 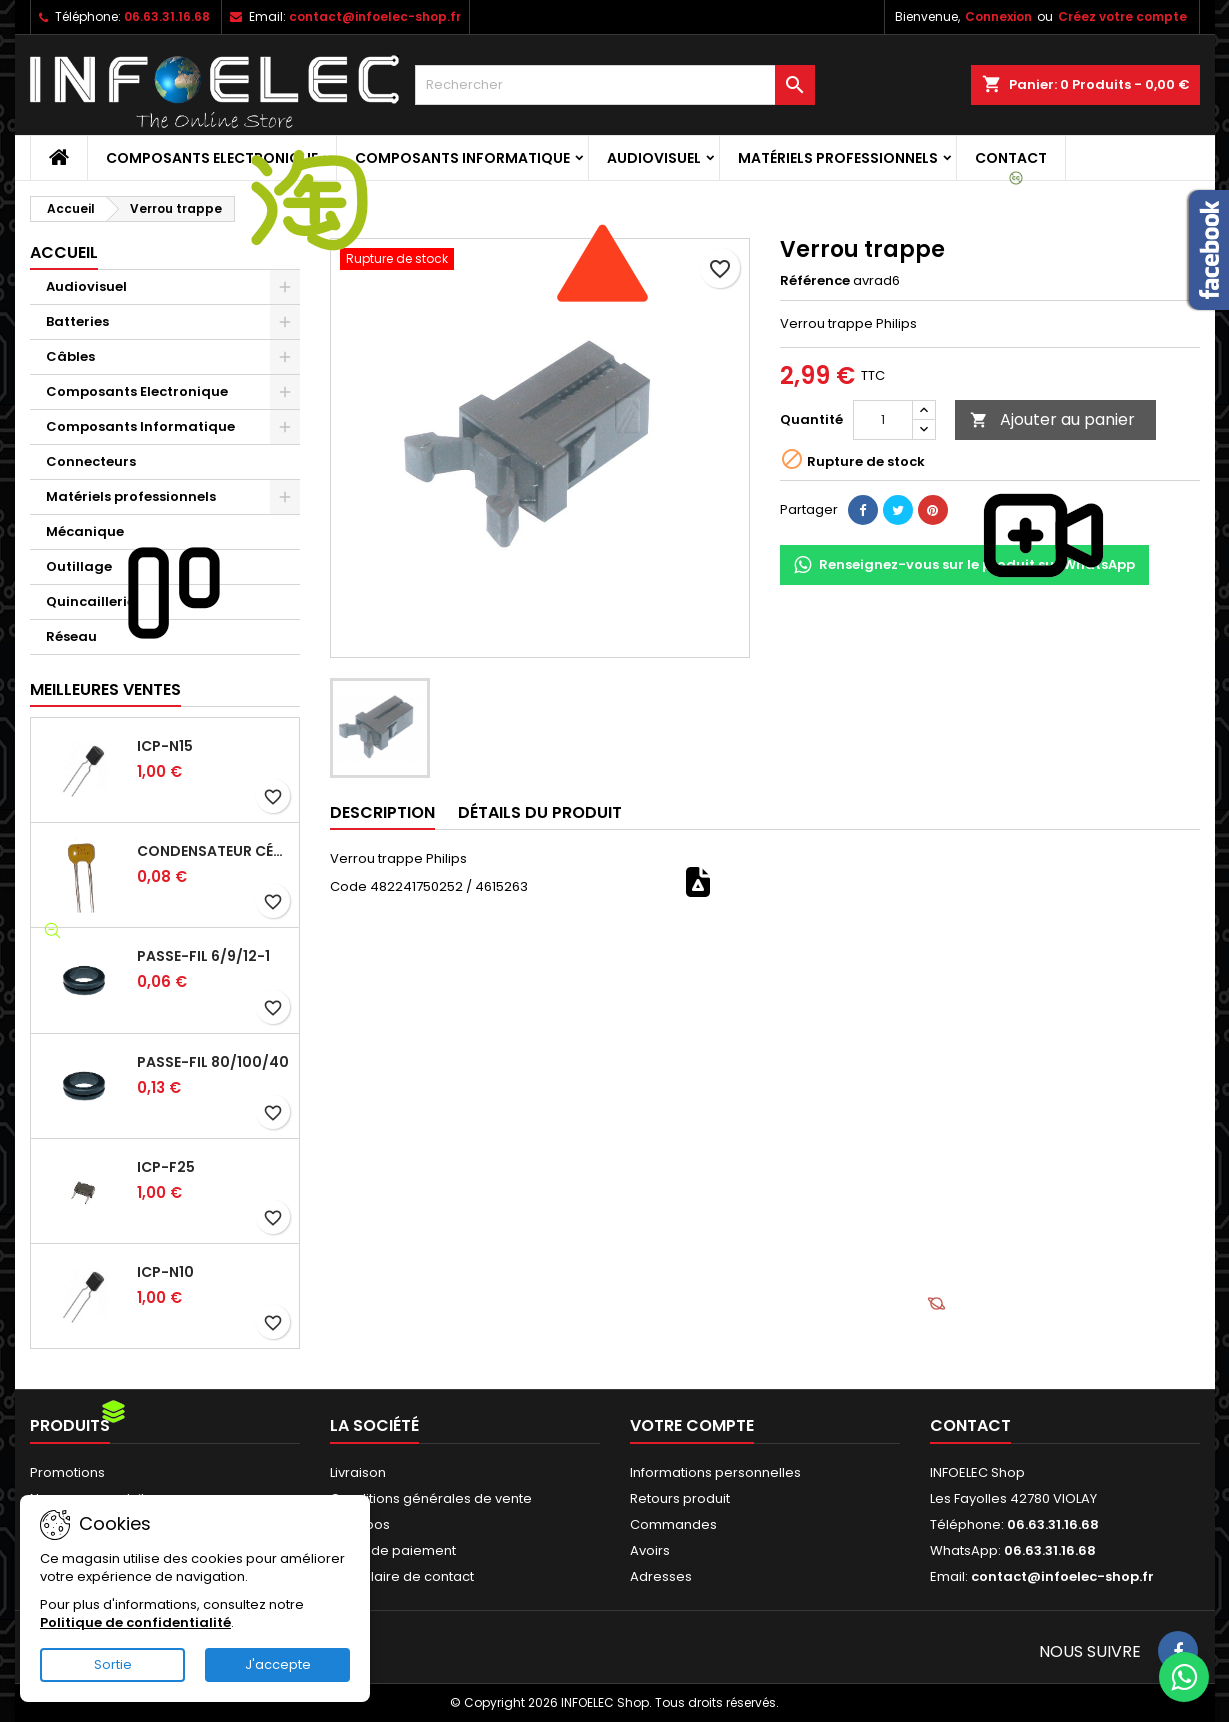 What do you see at coordinates (52, 930) in the screenshot?
I see `zoom out of the current view` at bounding box center [52, 930].